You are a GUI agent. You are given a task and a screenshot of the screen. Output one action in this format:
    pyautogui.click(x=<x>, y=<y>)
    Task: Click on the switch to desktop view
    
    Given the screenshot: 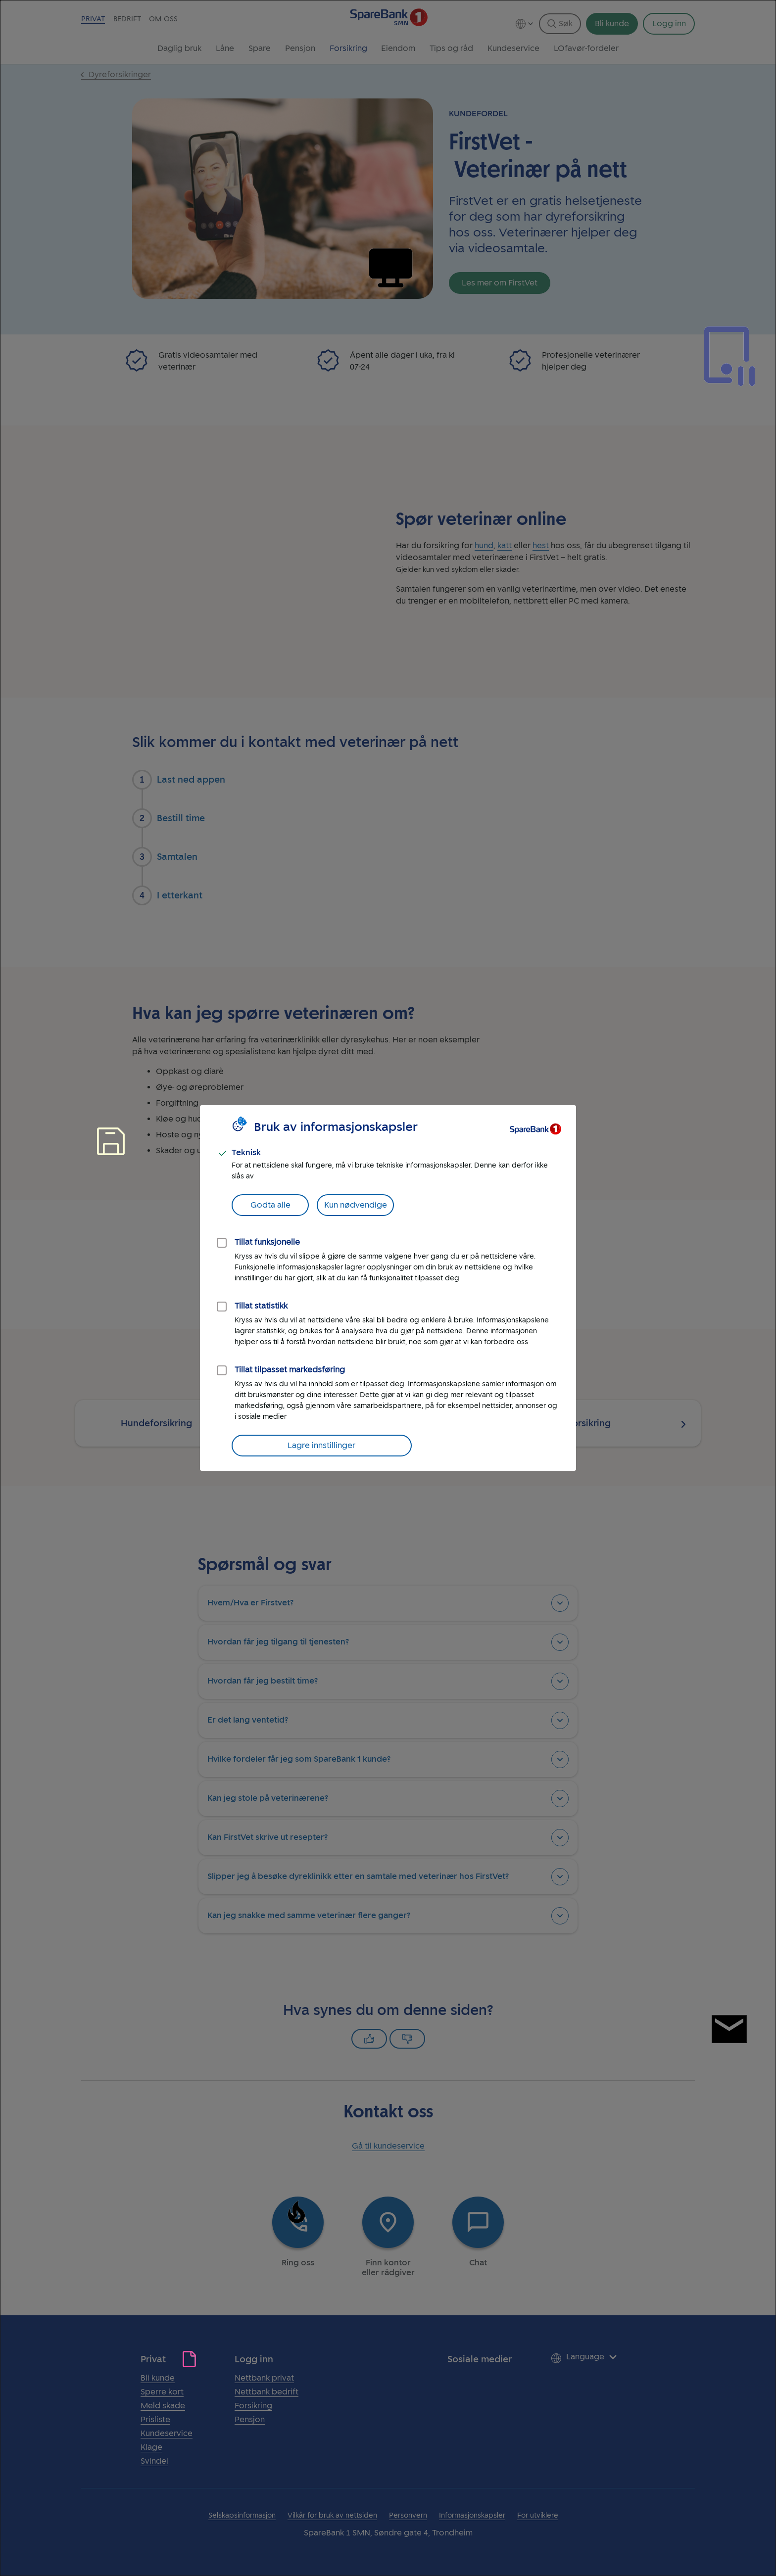 What is the action you would take?
    pyautogui.click(x=390, y=268)
    